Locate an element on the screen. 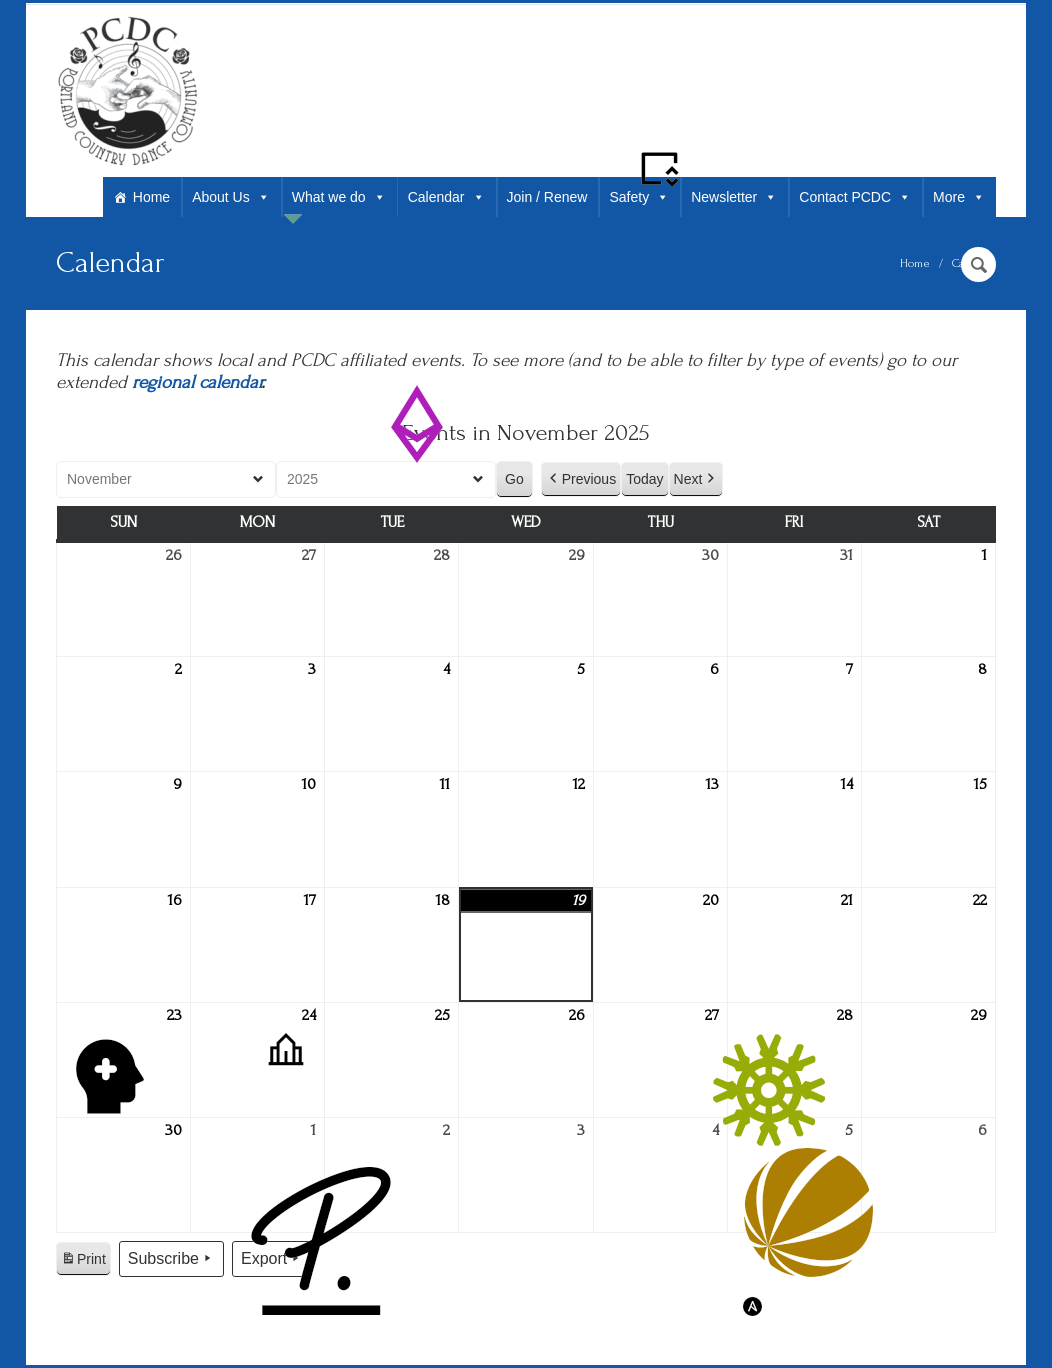 Image resolution: width=1052 pixels, height=1368 pixels. sat.1 german television network logo is located at coordinates (808, 1212).